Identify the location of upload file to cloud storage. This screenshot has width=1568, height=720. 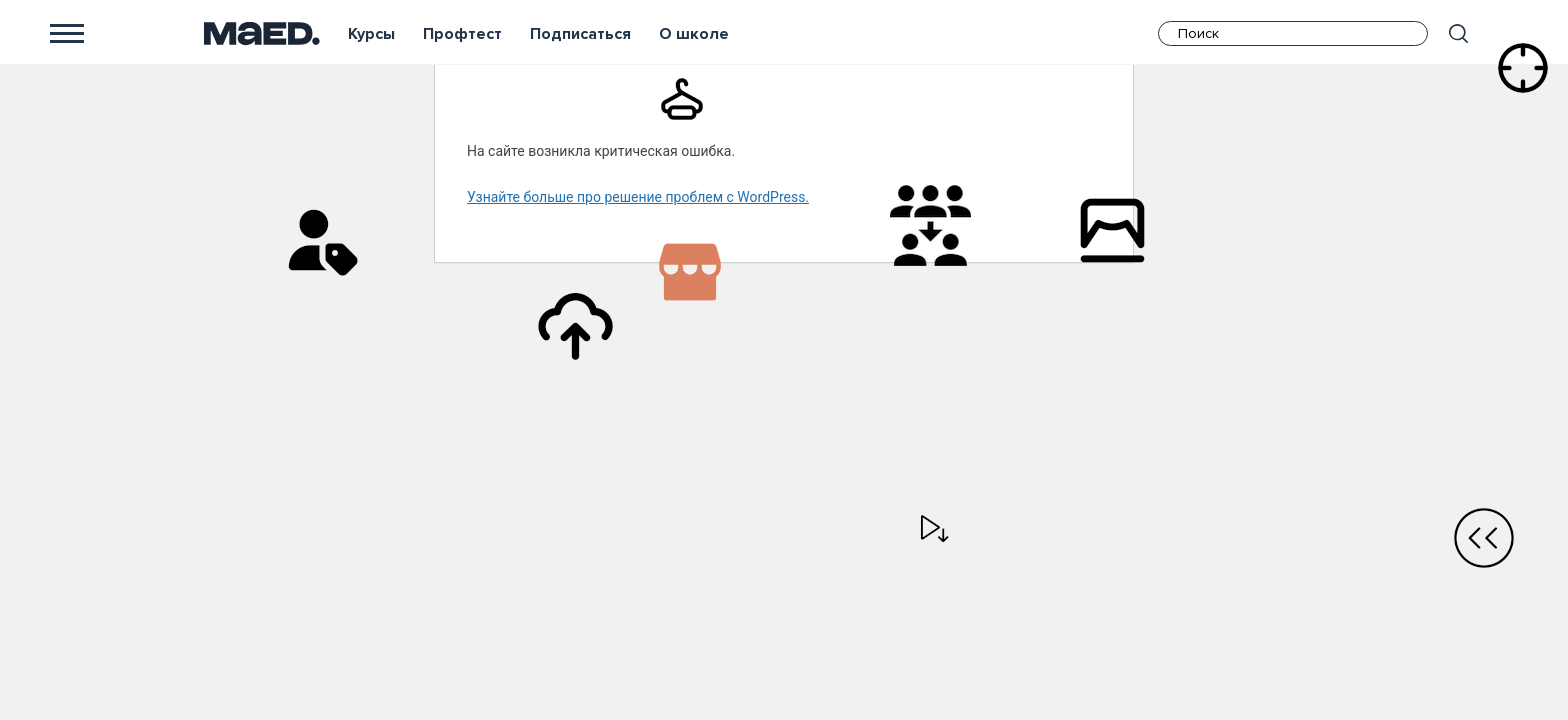
(575, 326).